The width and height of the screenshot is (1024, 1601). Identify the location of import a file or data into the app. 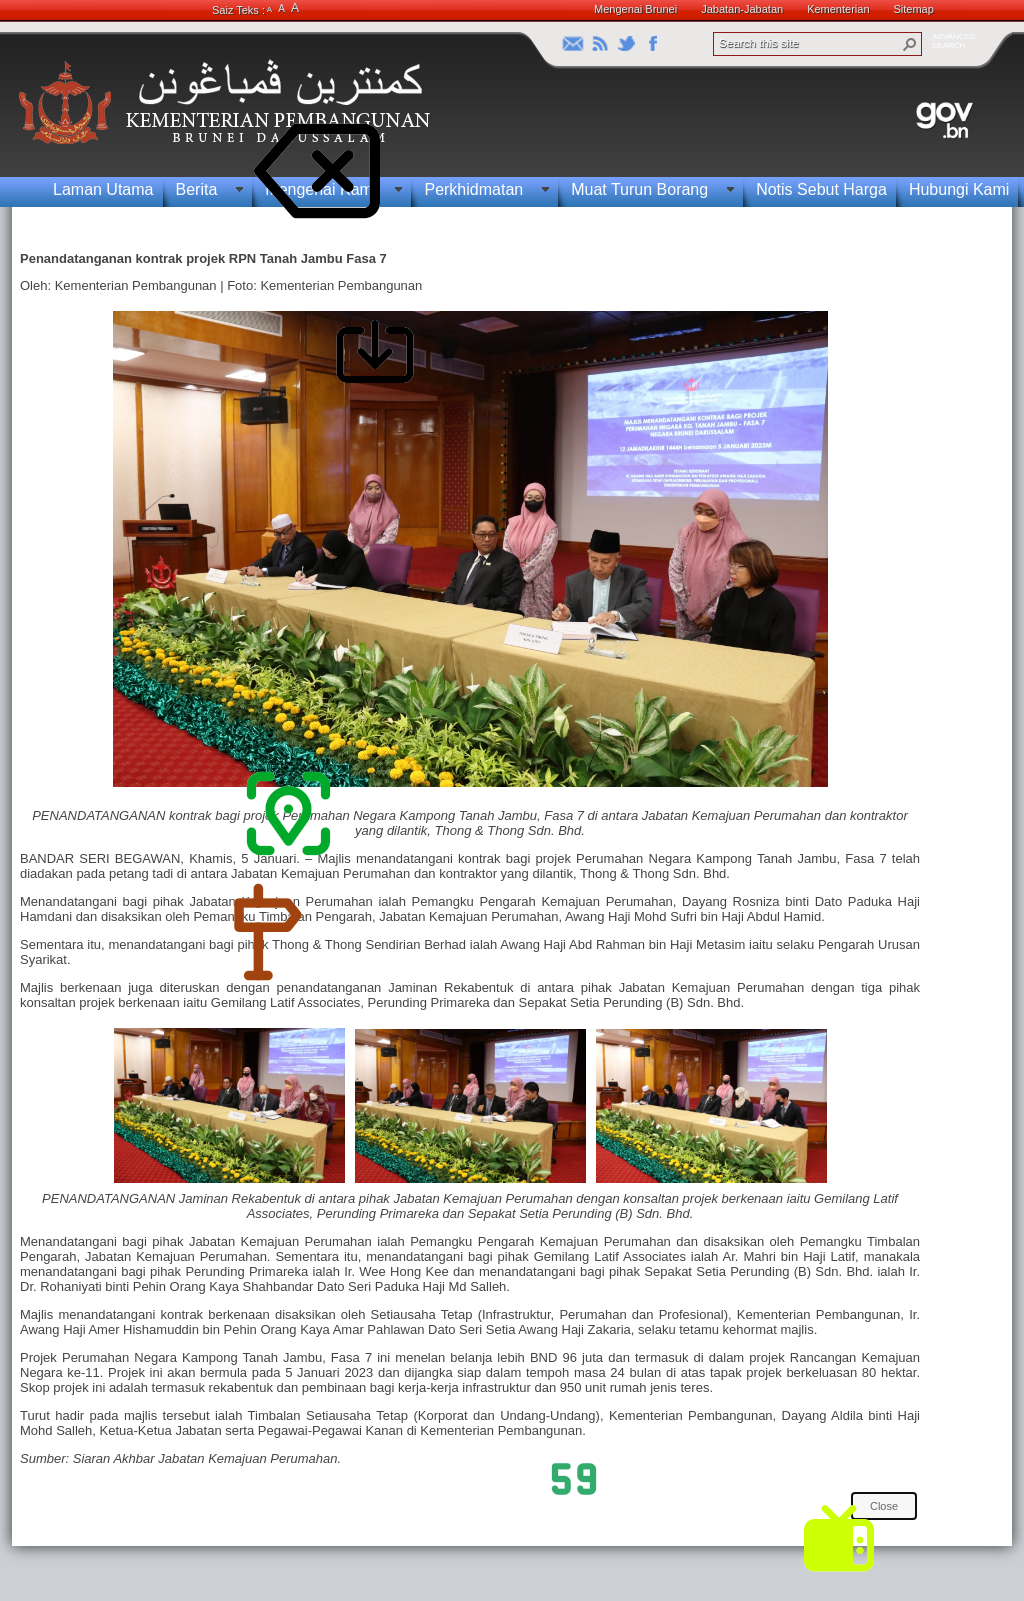
(375, 355).